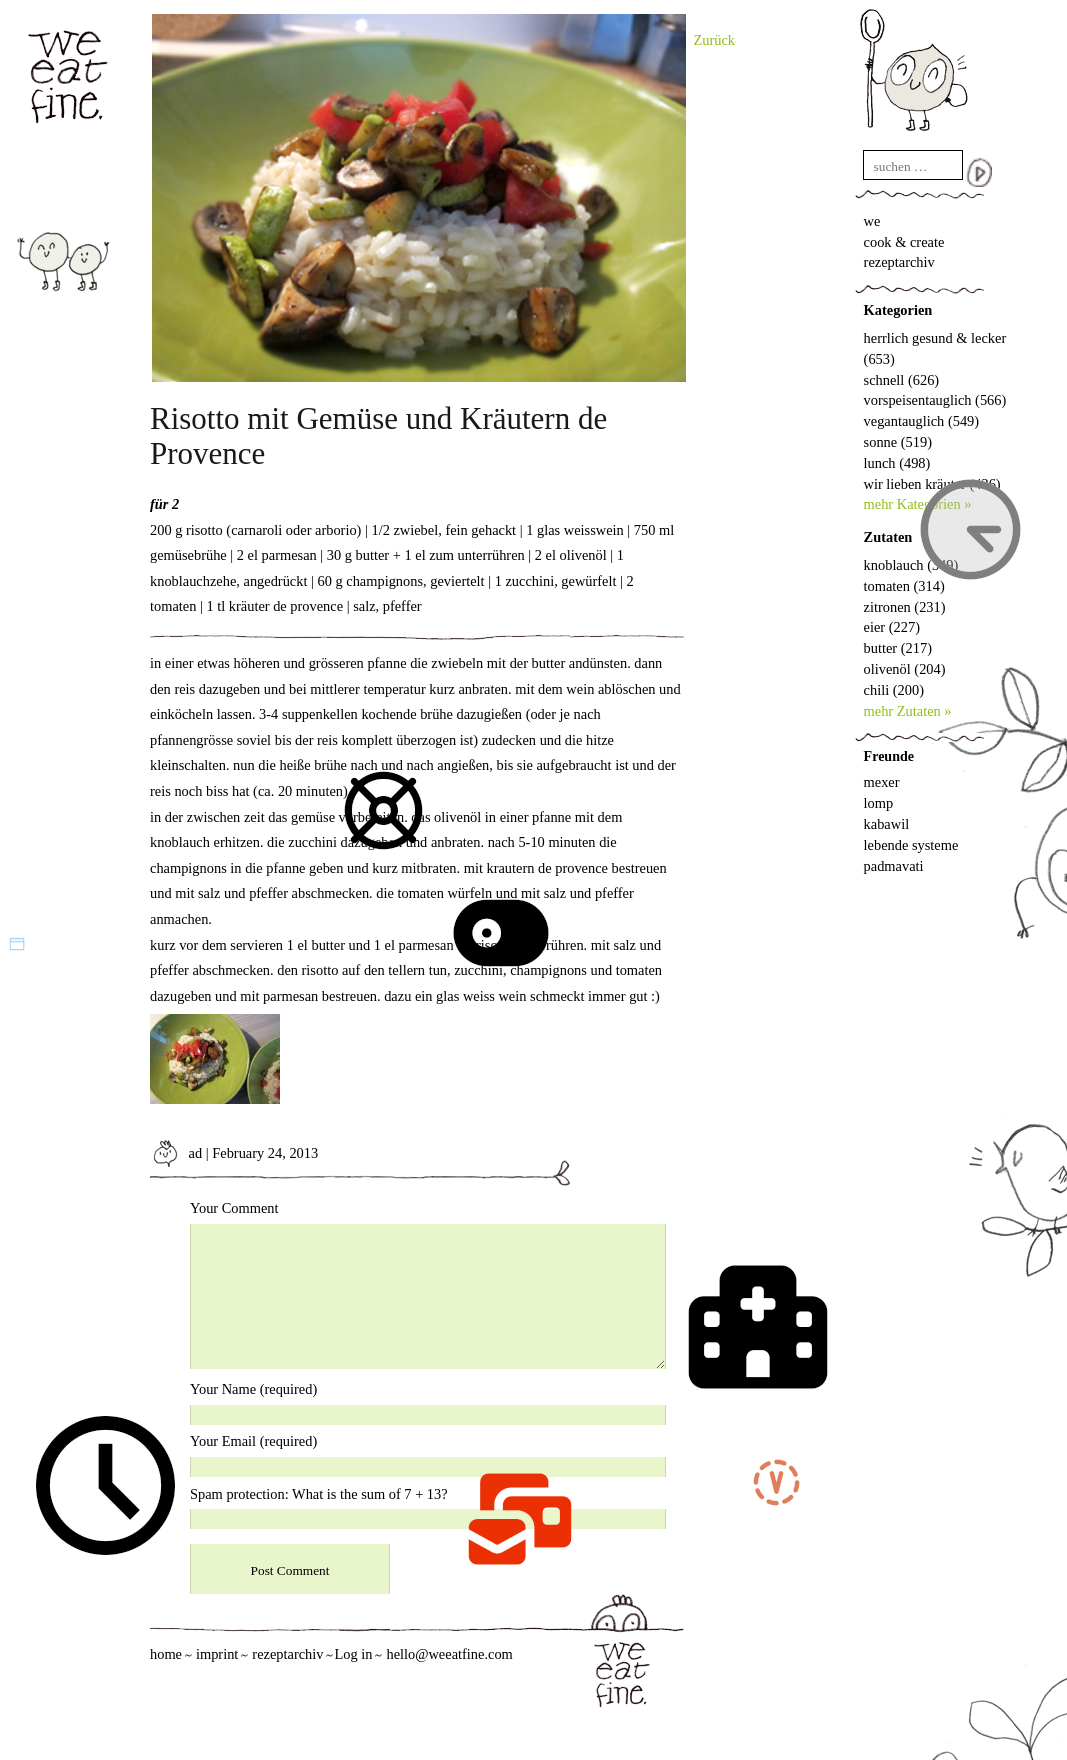 This screenshot has height=1760, width=1067. Describe the element at coordinates (970, 529) in the screenshot. I see `indicates afternoon time or schedule` at that location.